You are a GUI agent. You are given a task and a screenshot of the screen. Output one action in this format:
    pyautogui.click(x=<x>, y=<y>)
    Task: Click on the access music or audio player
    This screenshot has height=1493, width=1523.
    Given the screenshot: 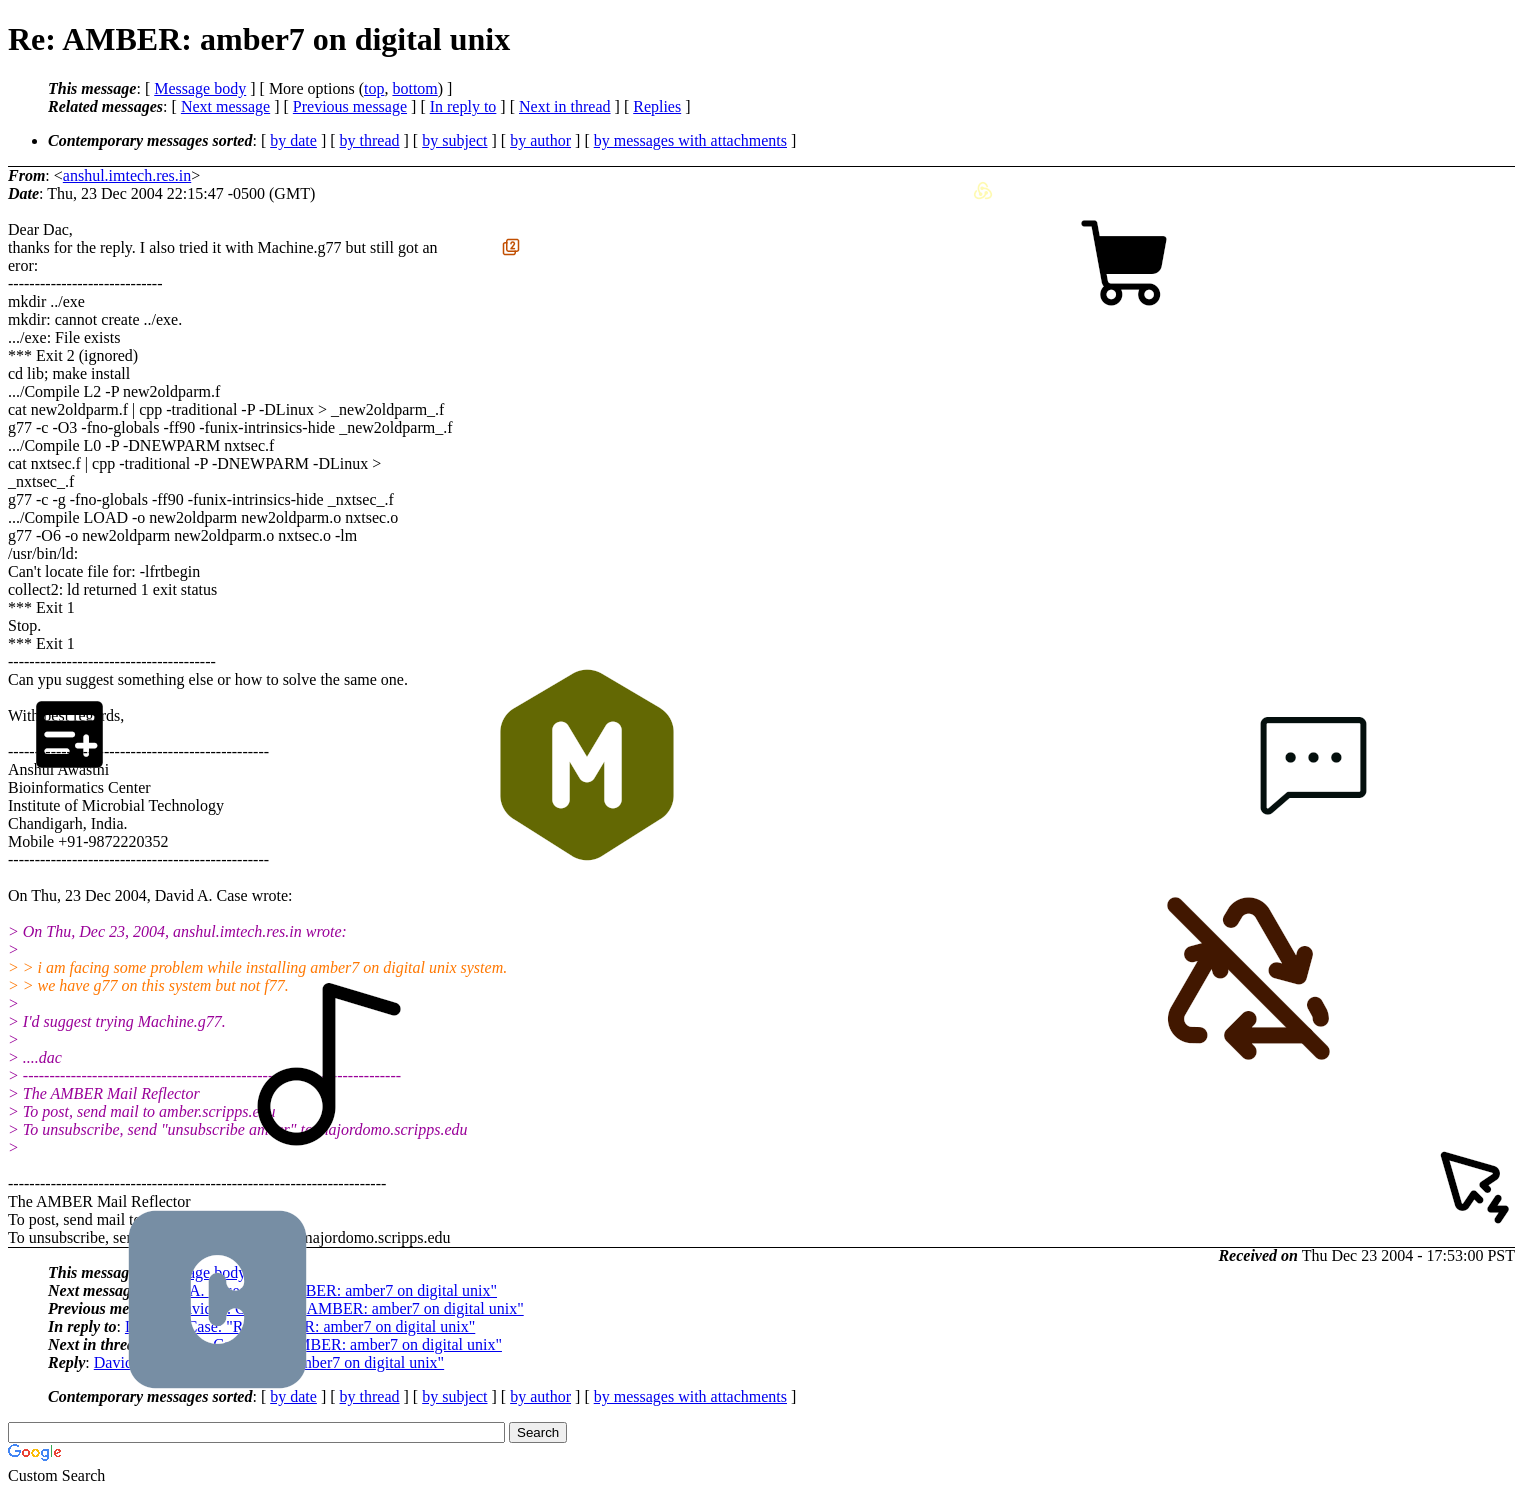 What is the action you would take?
    pyautogui.click(x=329, y=1061)
    